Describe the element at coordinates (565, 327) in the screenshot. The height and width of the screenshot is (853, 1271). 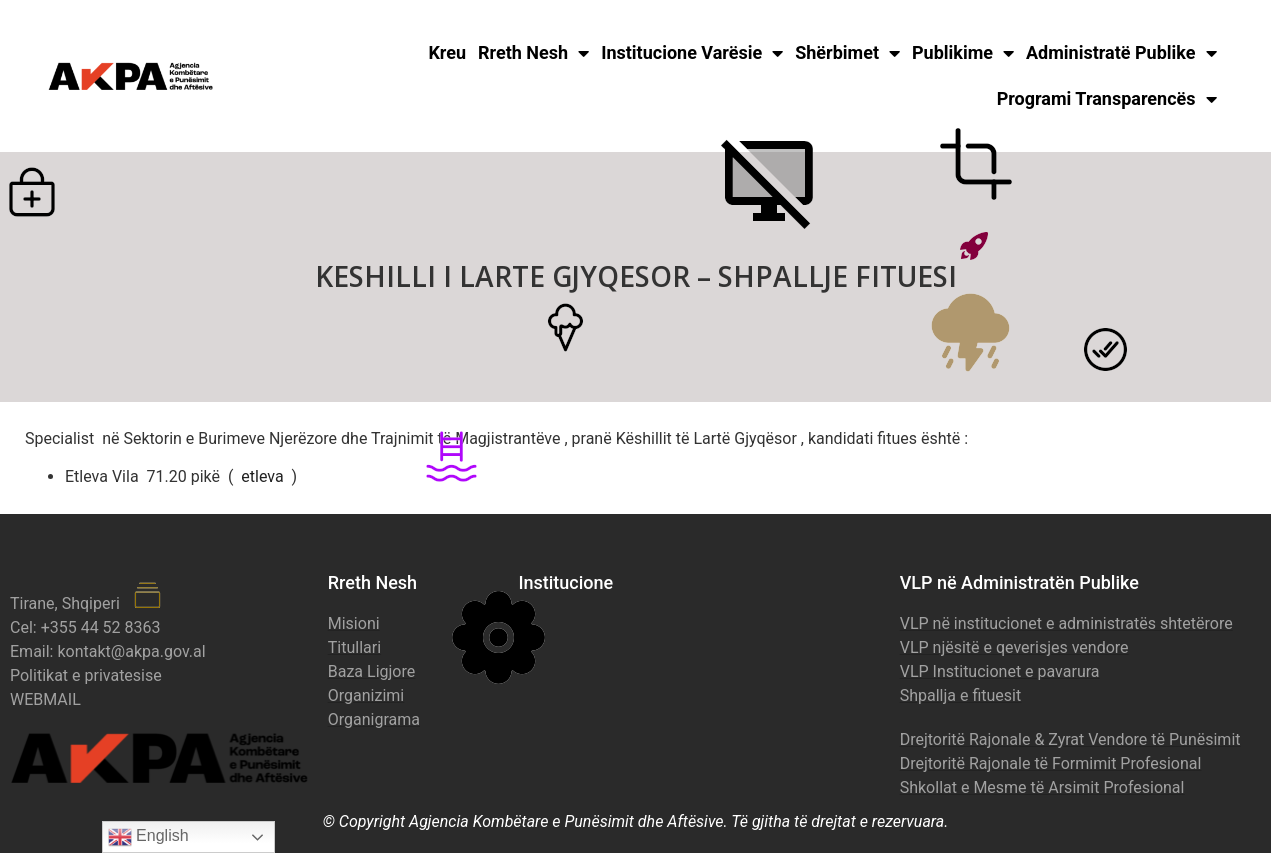
I see `browse dessert or ice cream options` at that location.